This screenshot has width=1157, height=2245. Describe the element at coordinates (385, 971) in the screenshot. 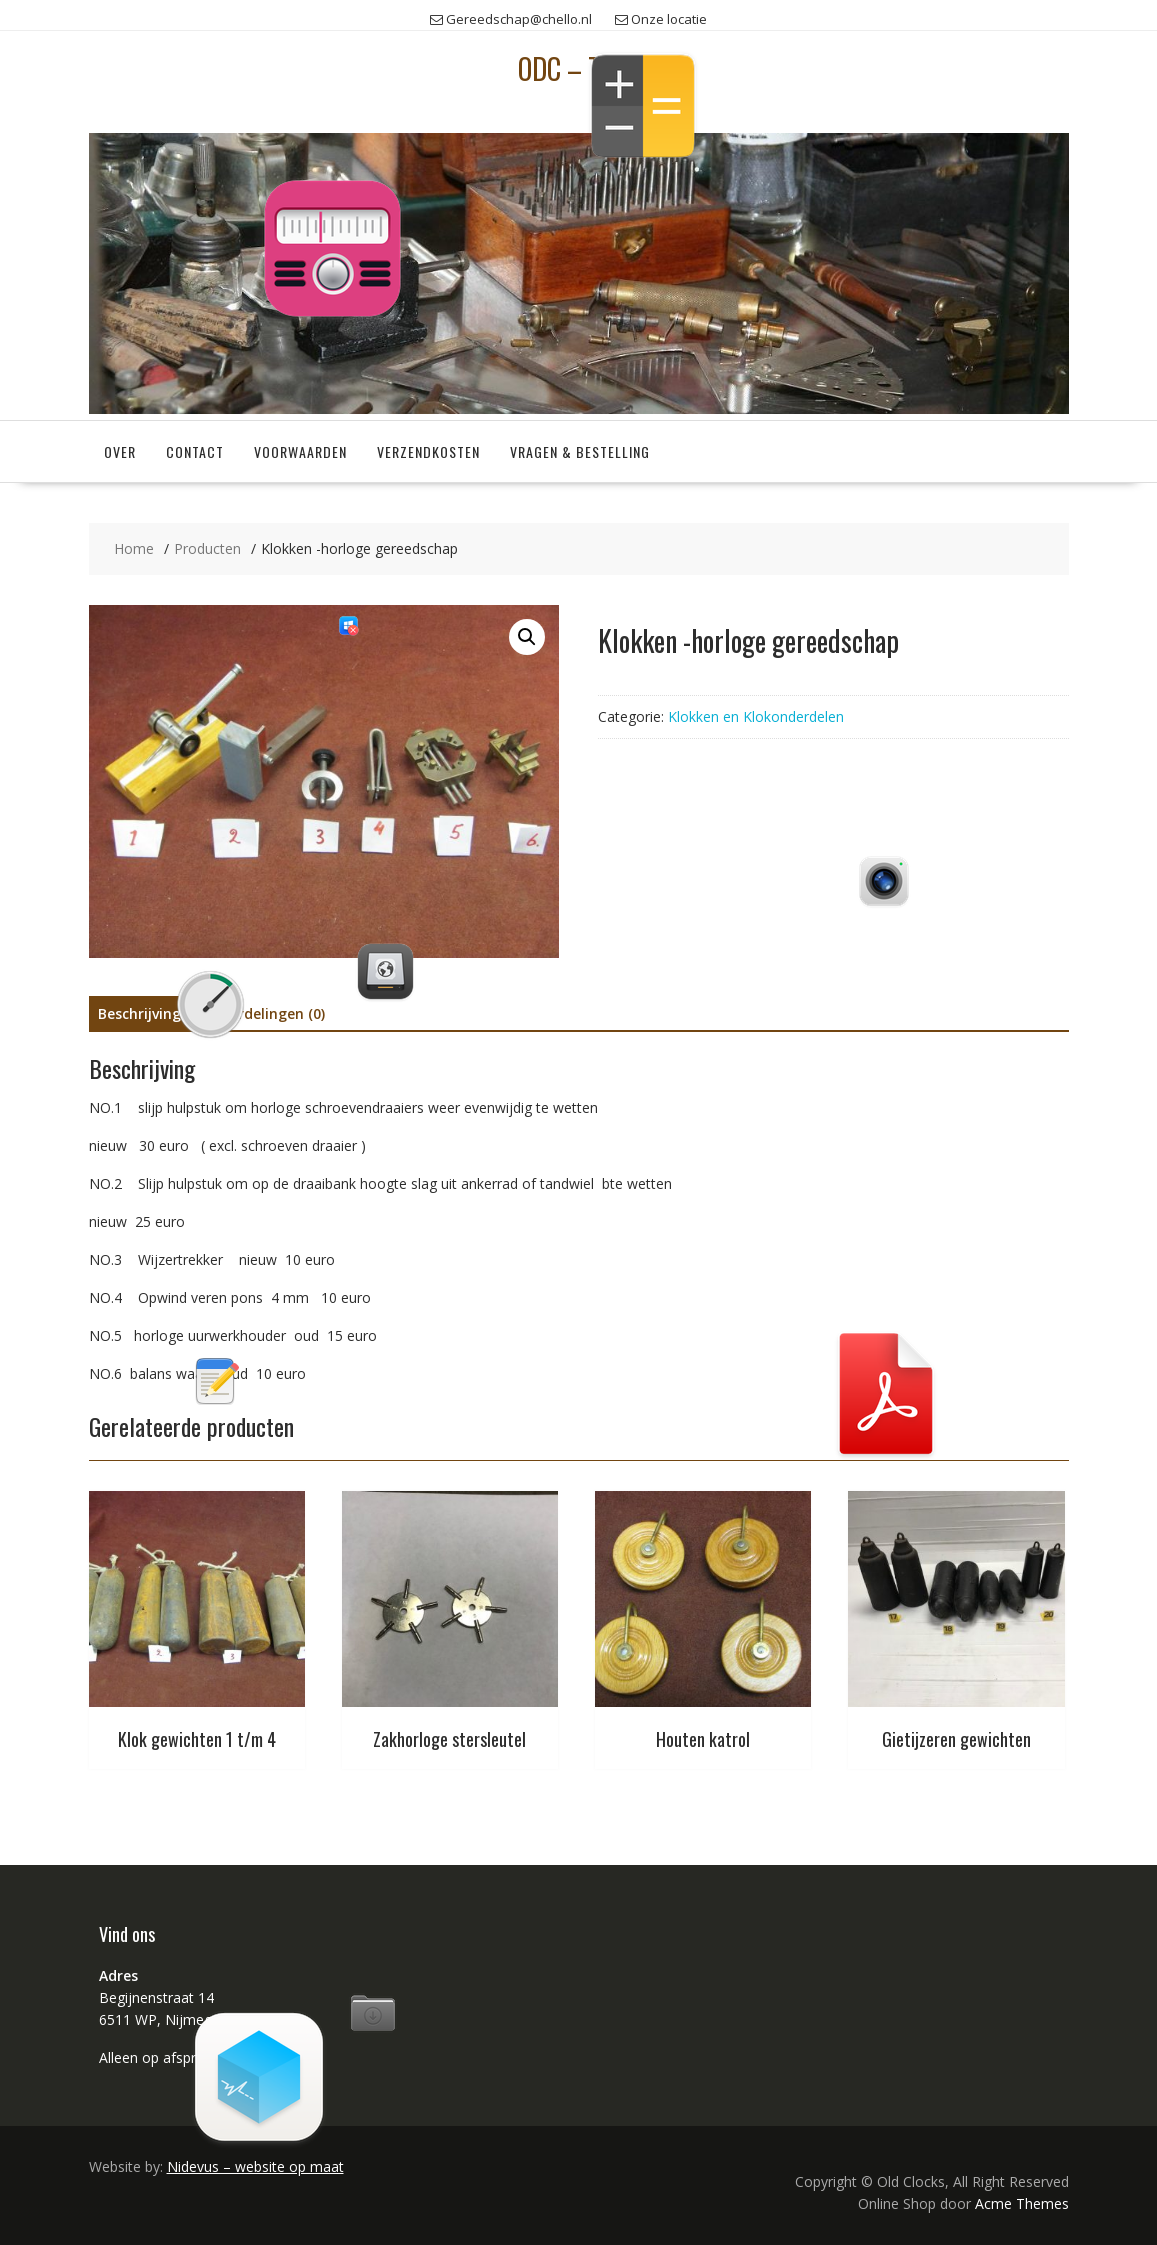

I see `configure iSCSI network storage settings` at that location.